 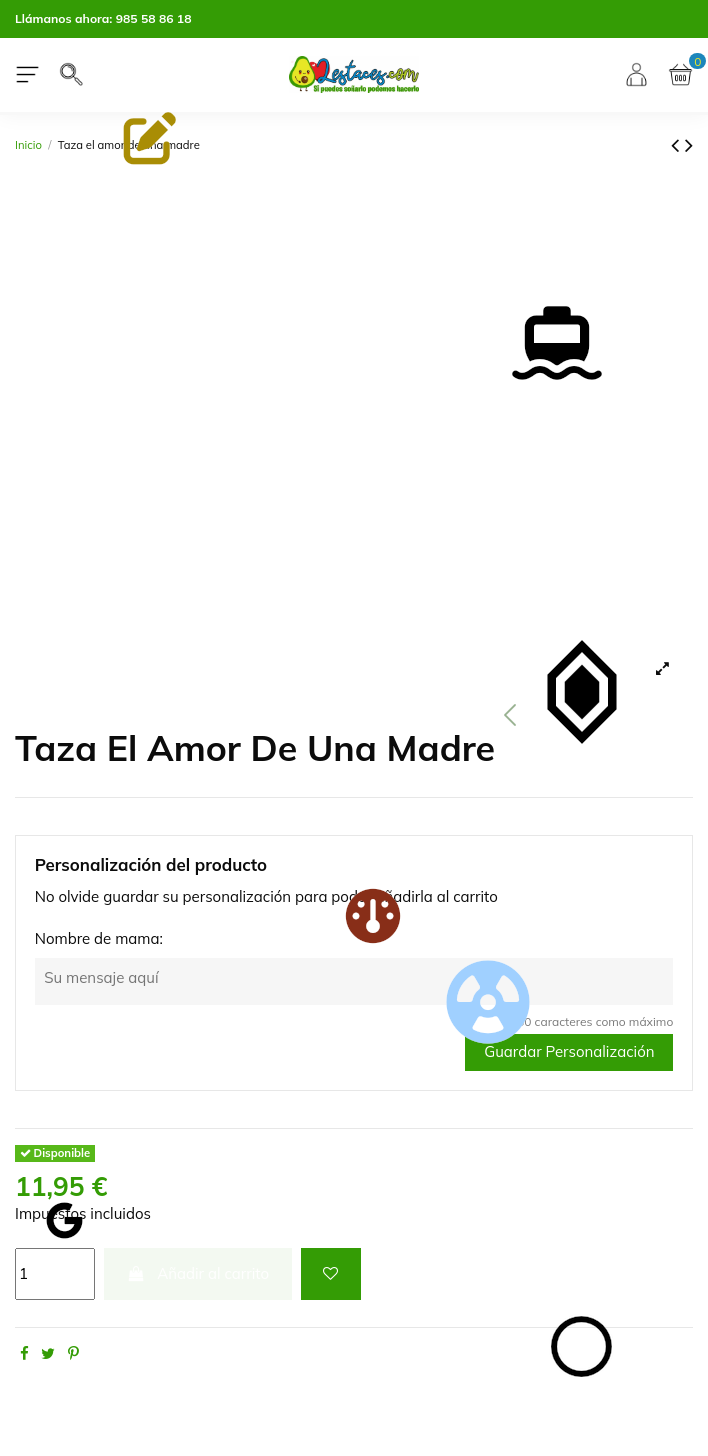 I want to click on indicates a Discord server booster status, so click(x=582, y=692).